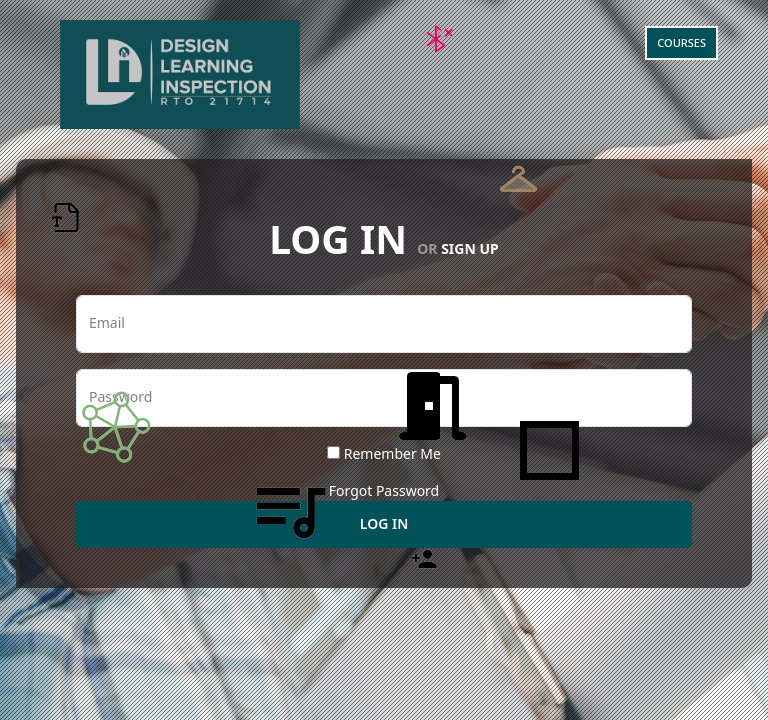 The width and height of the screenshot is (768, 720). I want to click on access fediverse or federated social networks, so click(115, 427).